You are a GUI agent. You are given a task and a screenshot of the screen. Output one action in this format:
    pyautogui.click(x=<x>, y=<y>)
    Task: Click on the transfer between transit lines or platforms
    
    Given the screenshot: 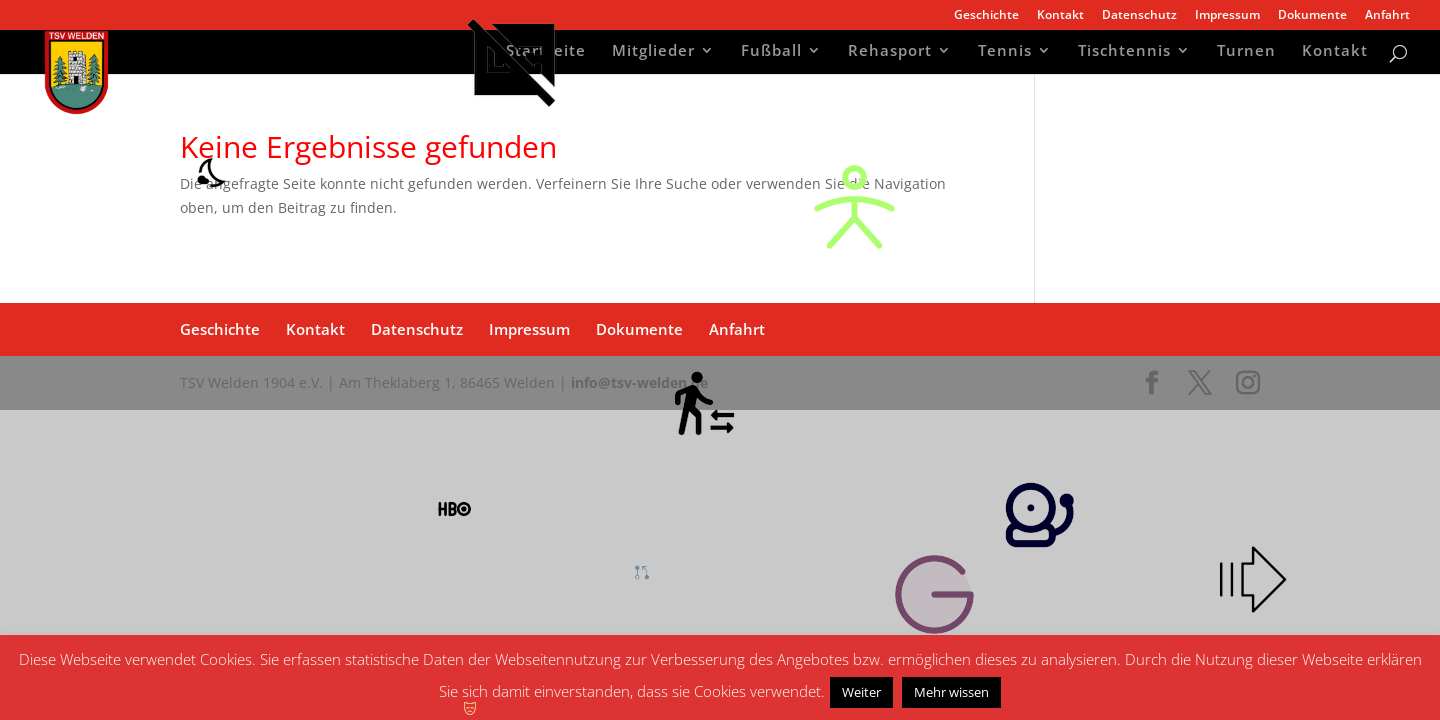 What is the action you would take?
    pyautogui.click(x=704, y=402)
    